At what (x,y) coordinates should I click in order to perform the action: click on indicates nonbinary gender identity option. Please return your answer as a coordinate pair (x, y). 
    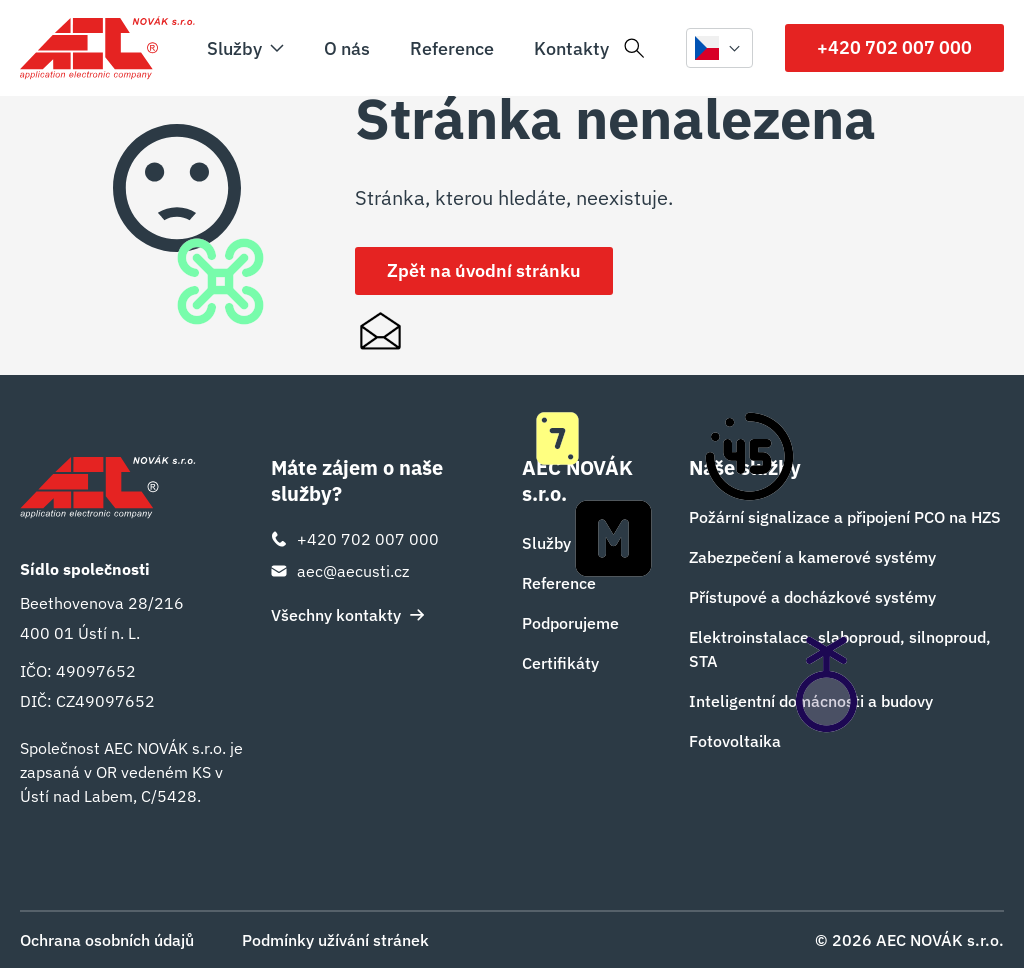
    Looking at the image, I should click on (826, 684).